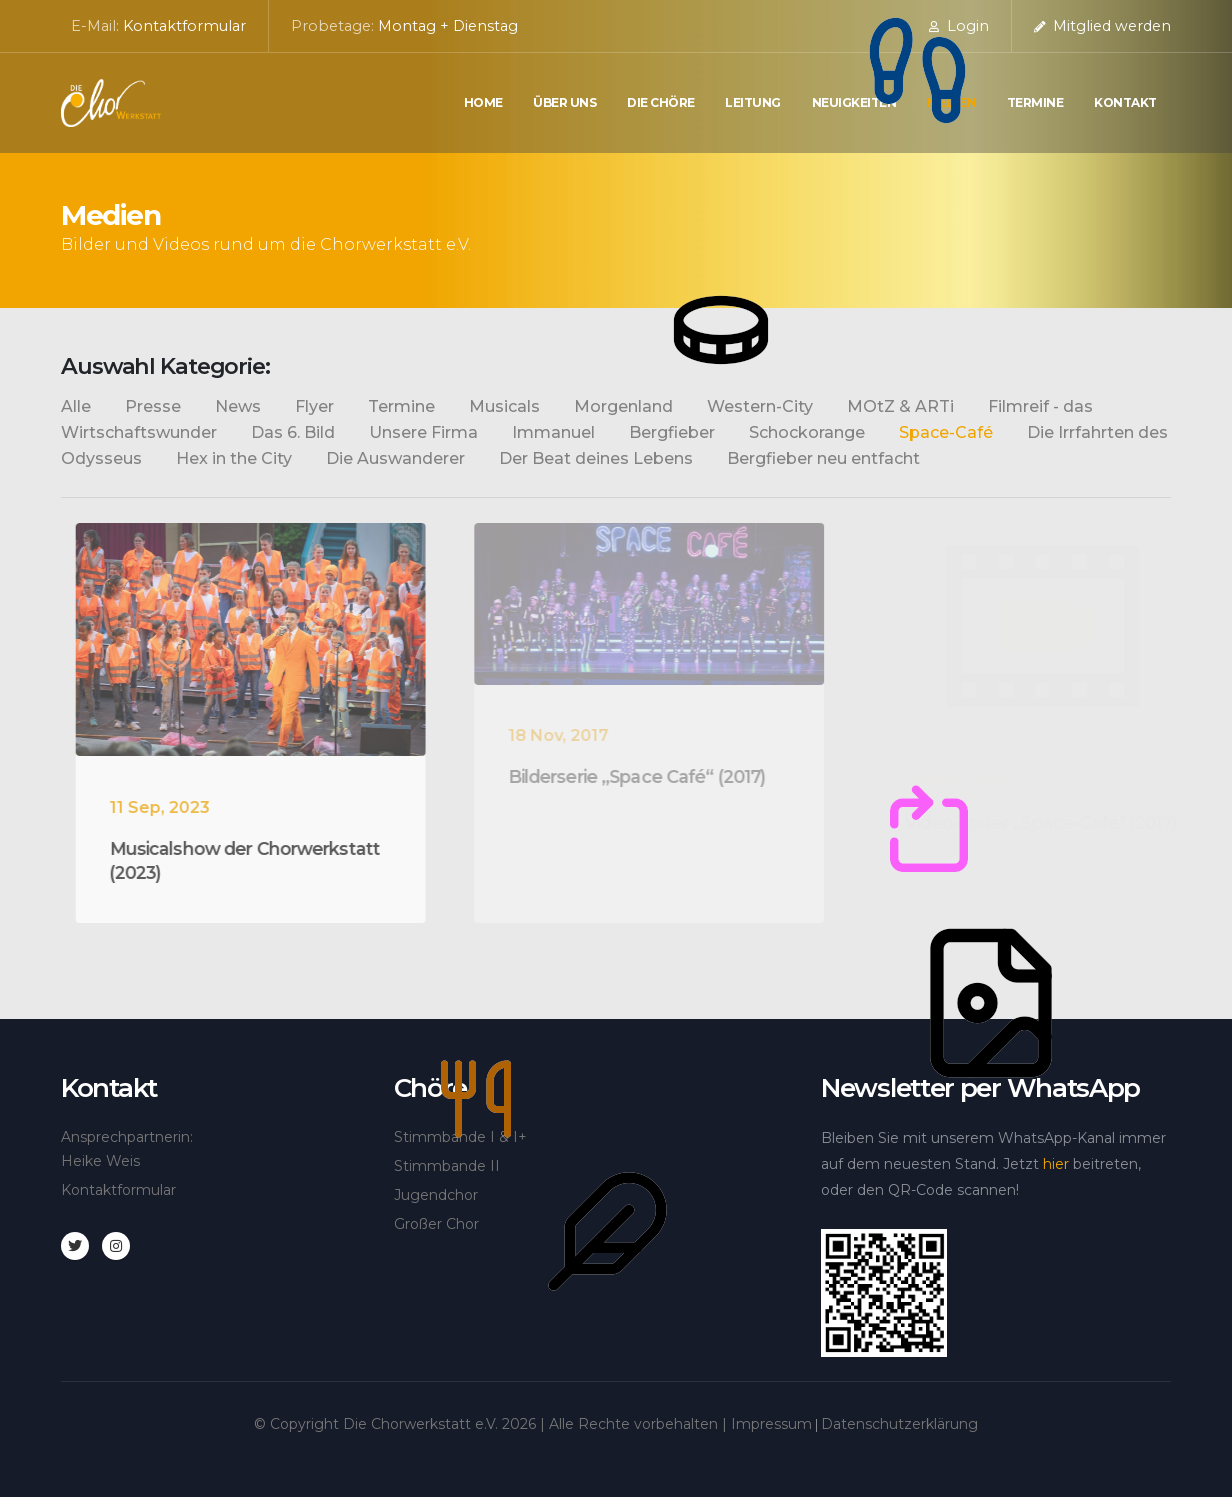  What do you see at coordinates (476, 1099) in the screenshot?
I see `browse restaurants or dining options` at bounding box center [476, 1099].